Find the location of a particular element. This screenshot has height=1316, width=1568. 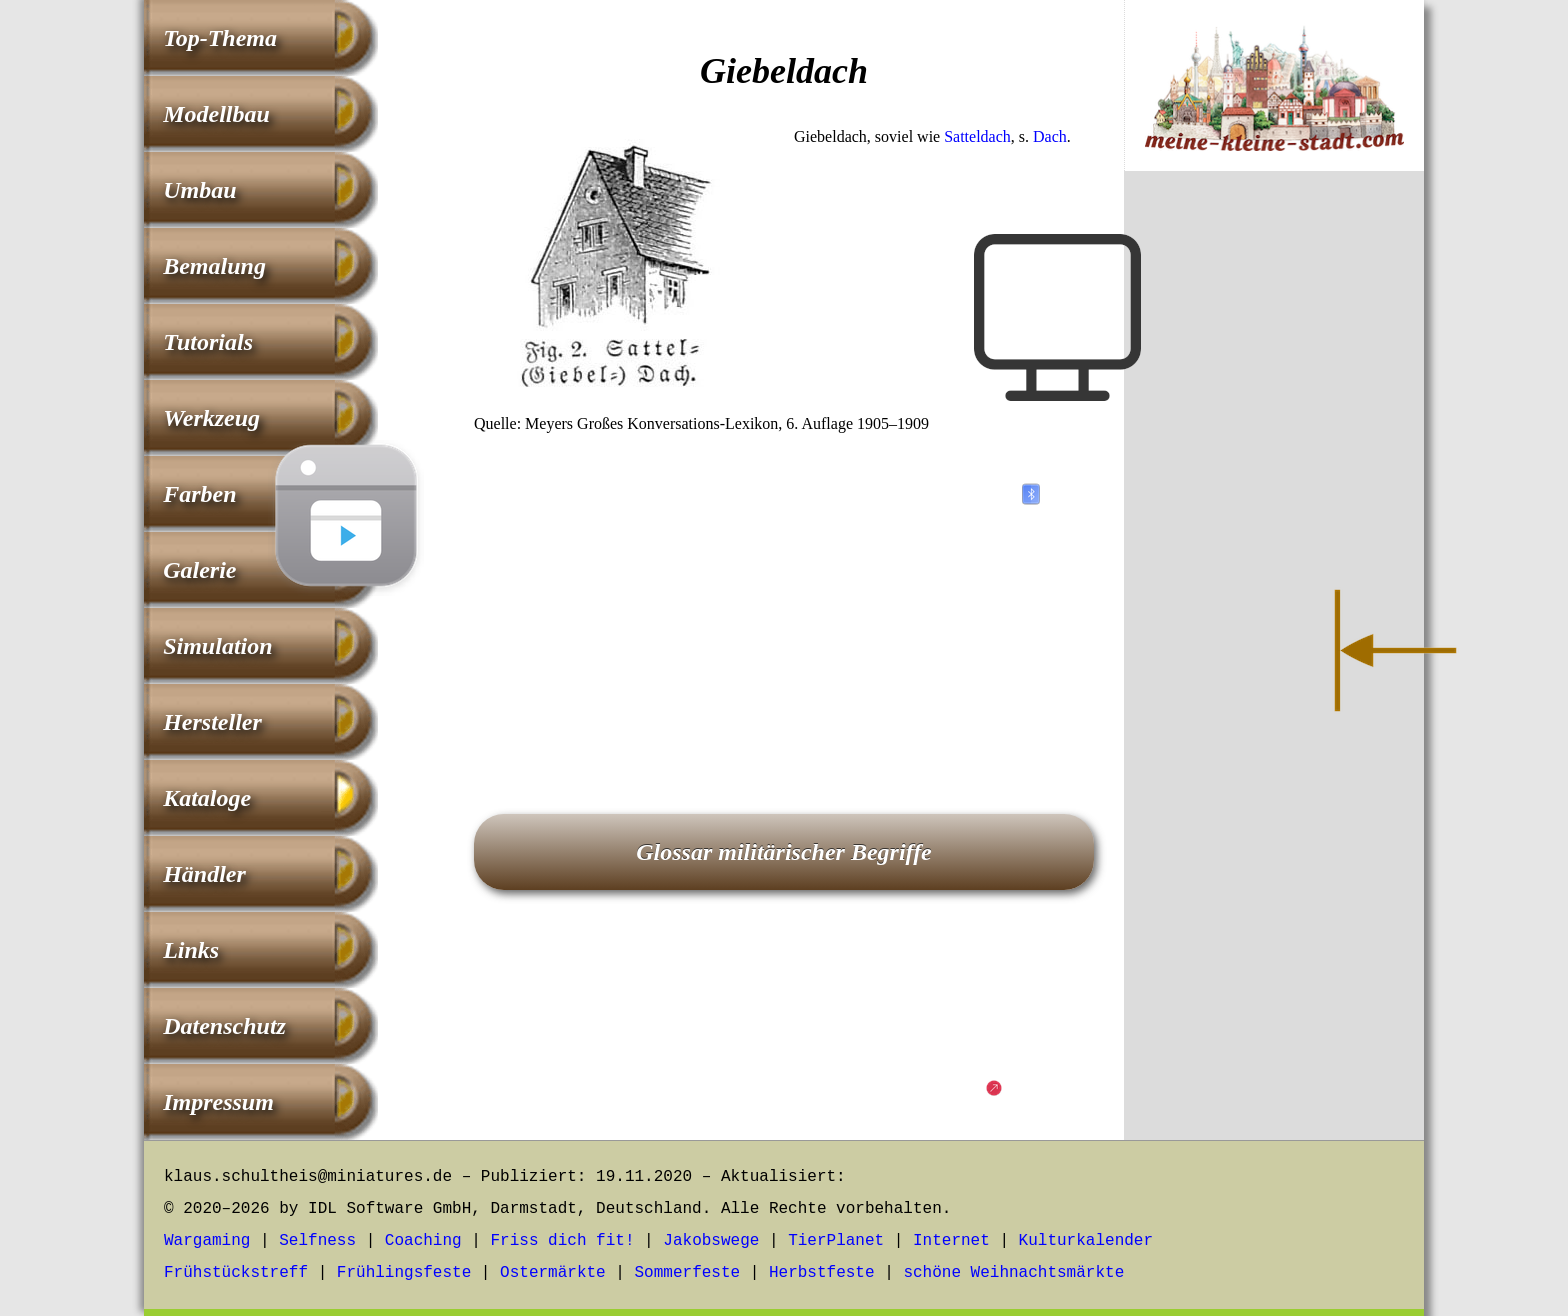

open video or media playback preferences is located at coordinates (346, 518).